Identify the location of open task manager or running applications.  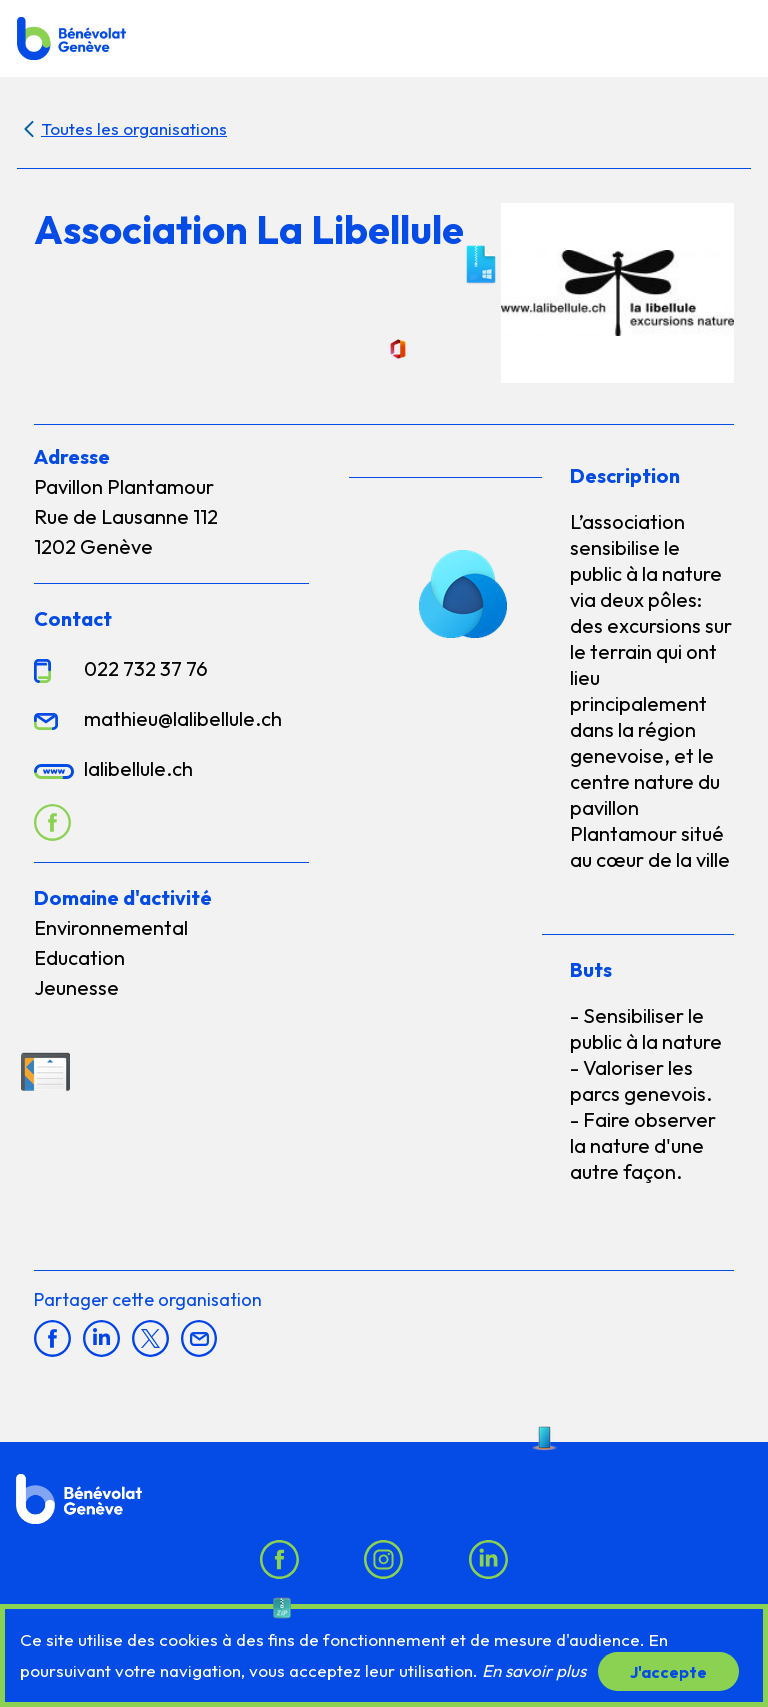
(45, 1072).